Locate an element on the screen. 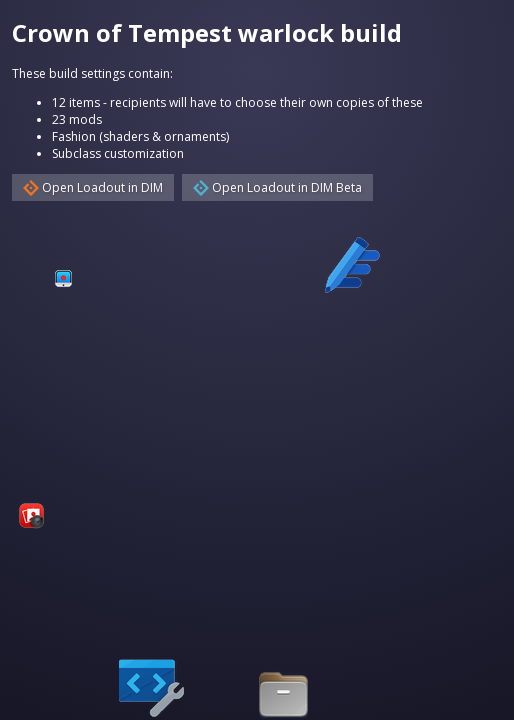 The height and width of the screenshot is (720, 514). open the text editor application is located at coordinates (353, 265).